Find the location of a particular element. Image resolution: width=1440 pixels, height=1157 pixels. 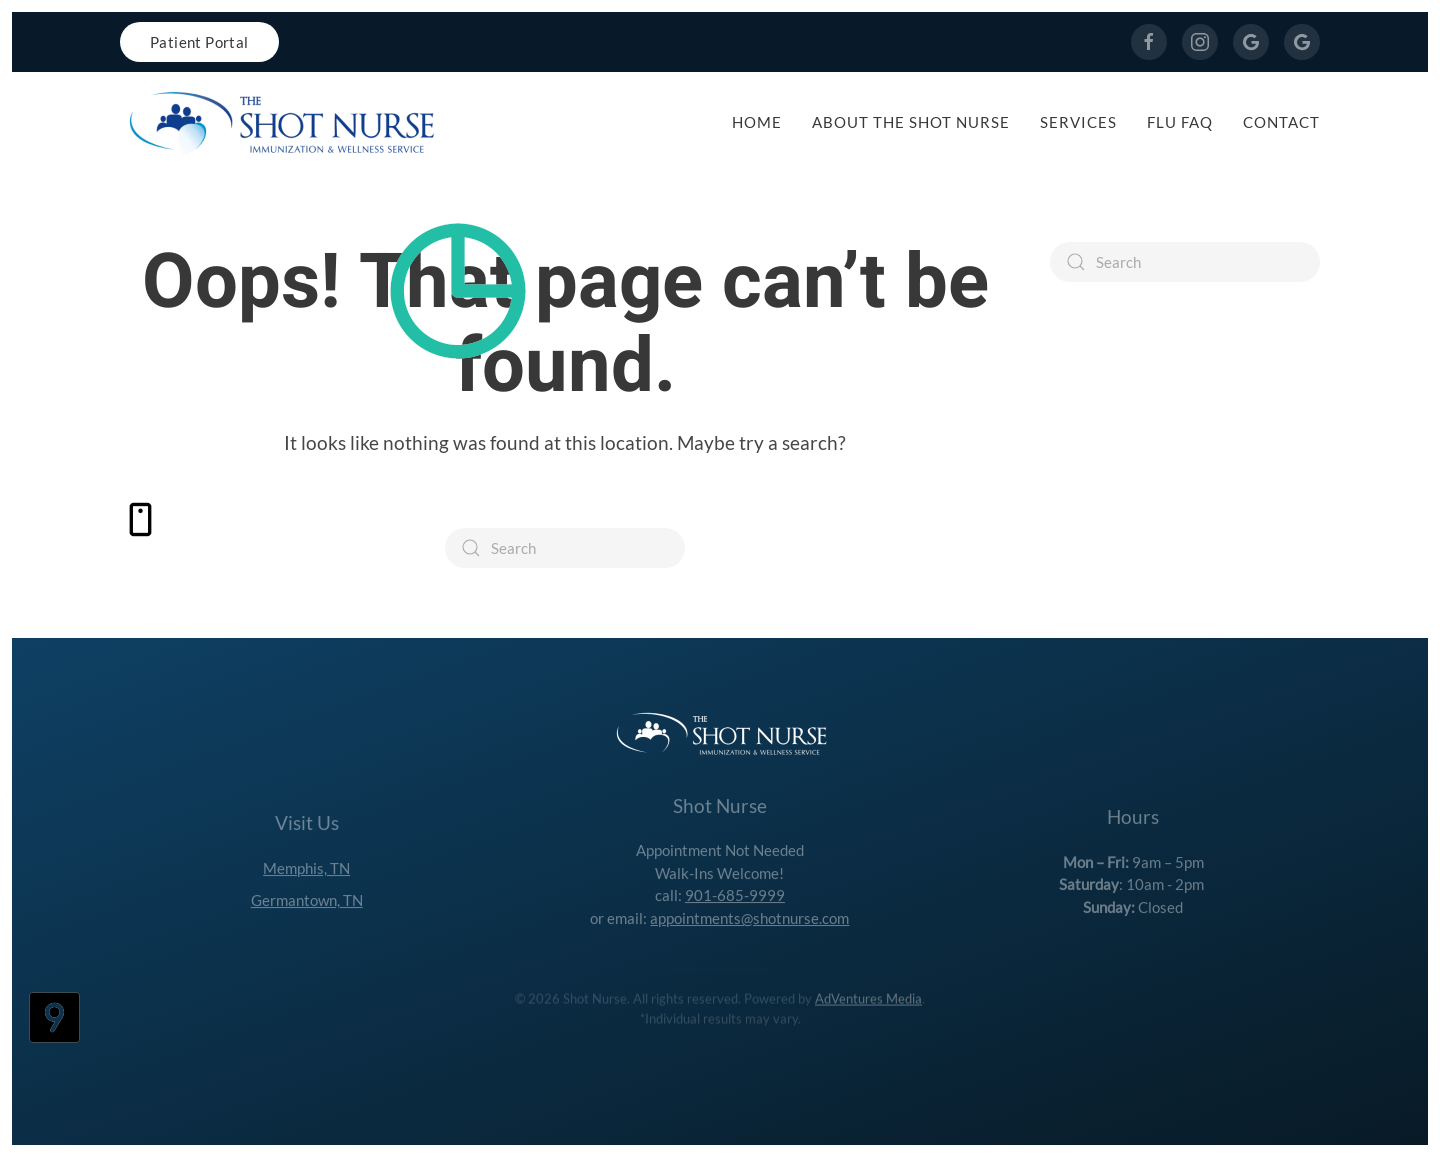

view analytics or statistics breakdown is located at coordinates (458, 291).